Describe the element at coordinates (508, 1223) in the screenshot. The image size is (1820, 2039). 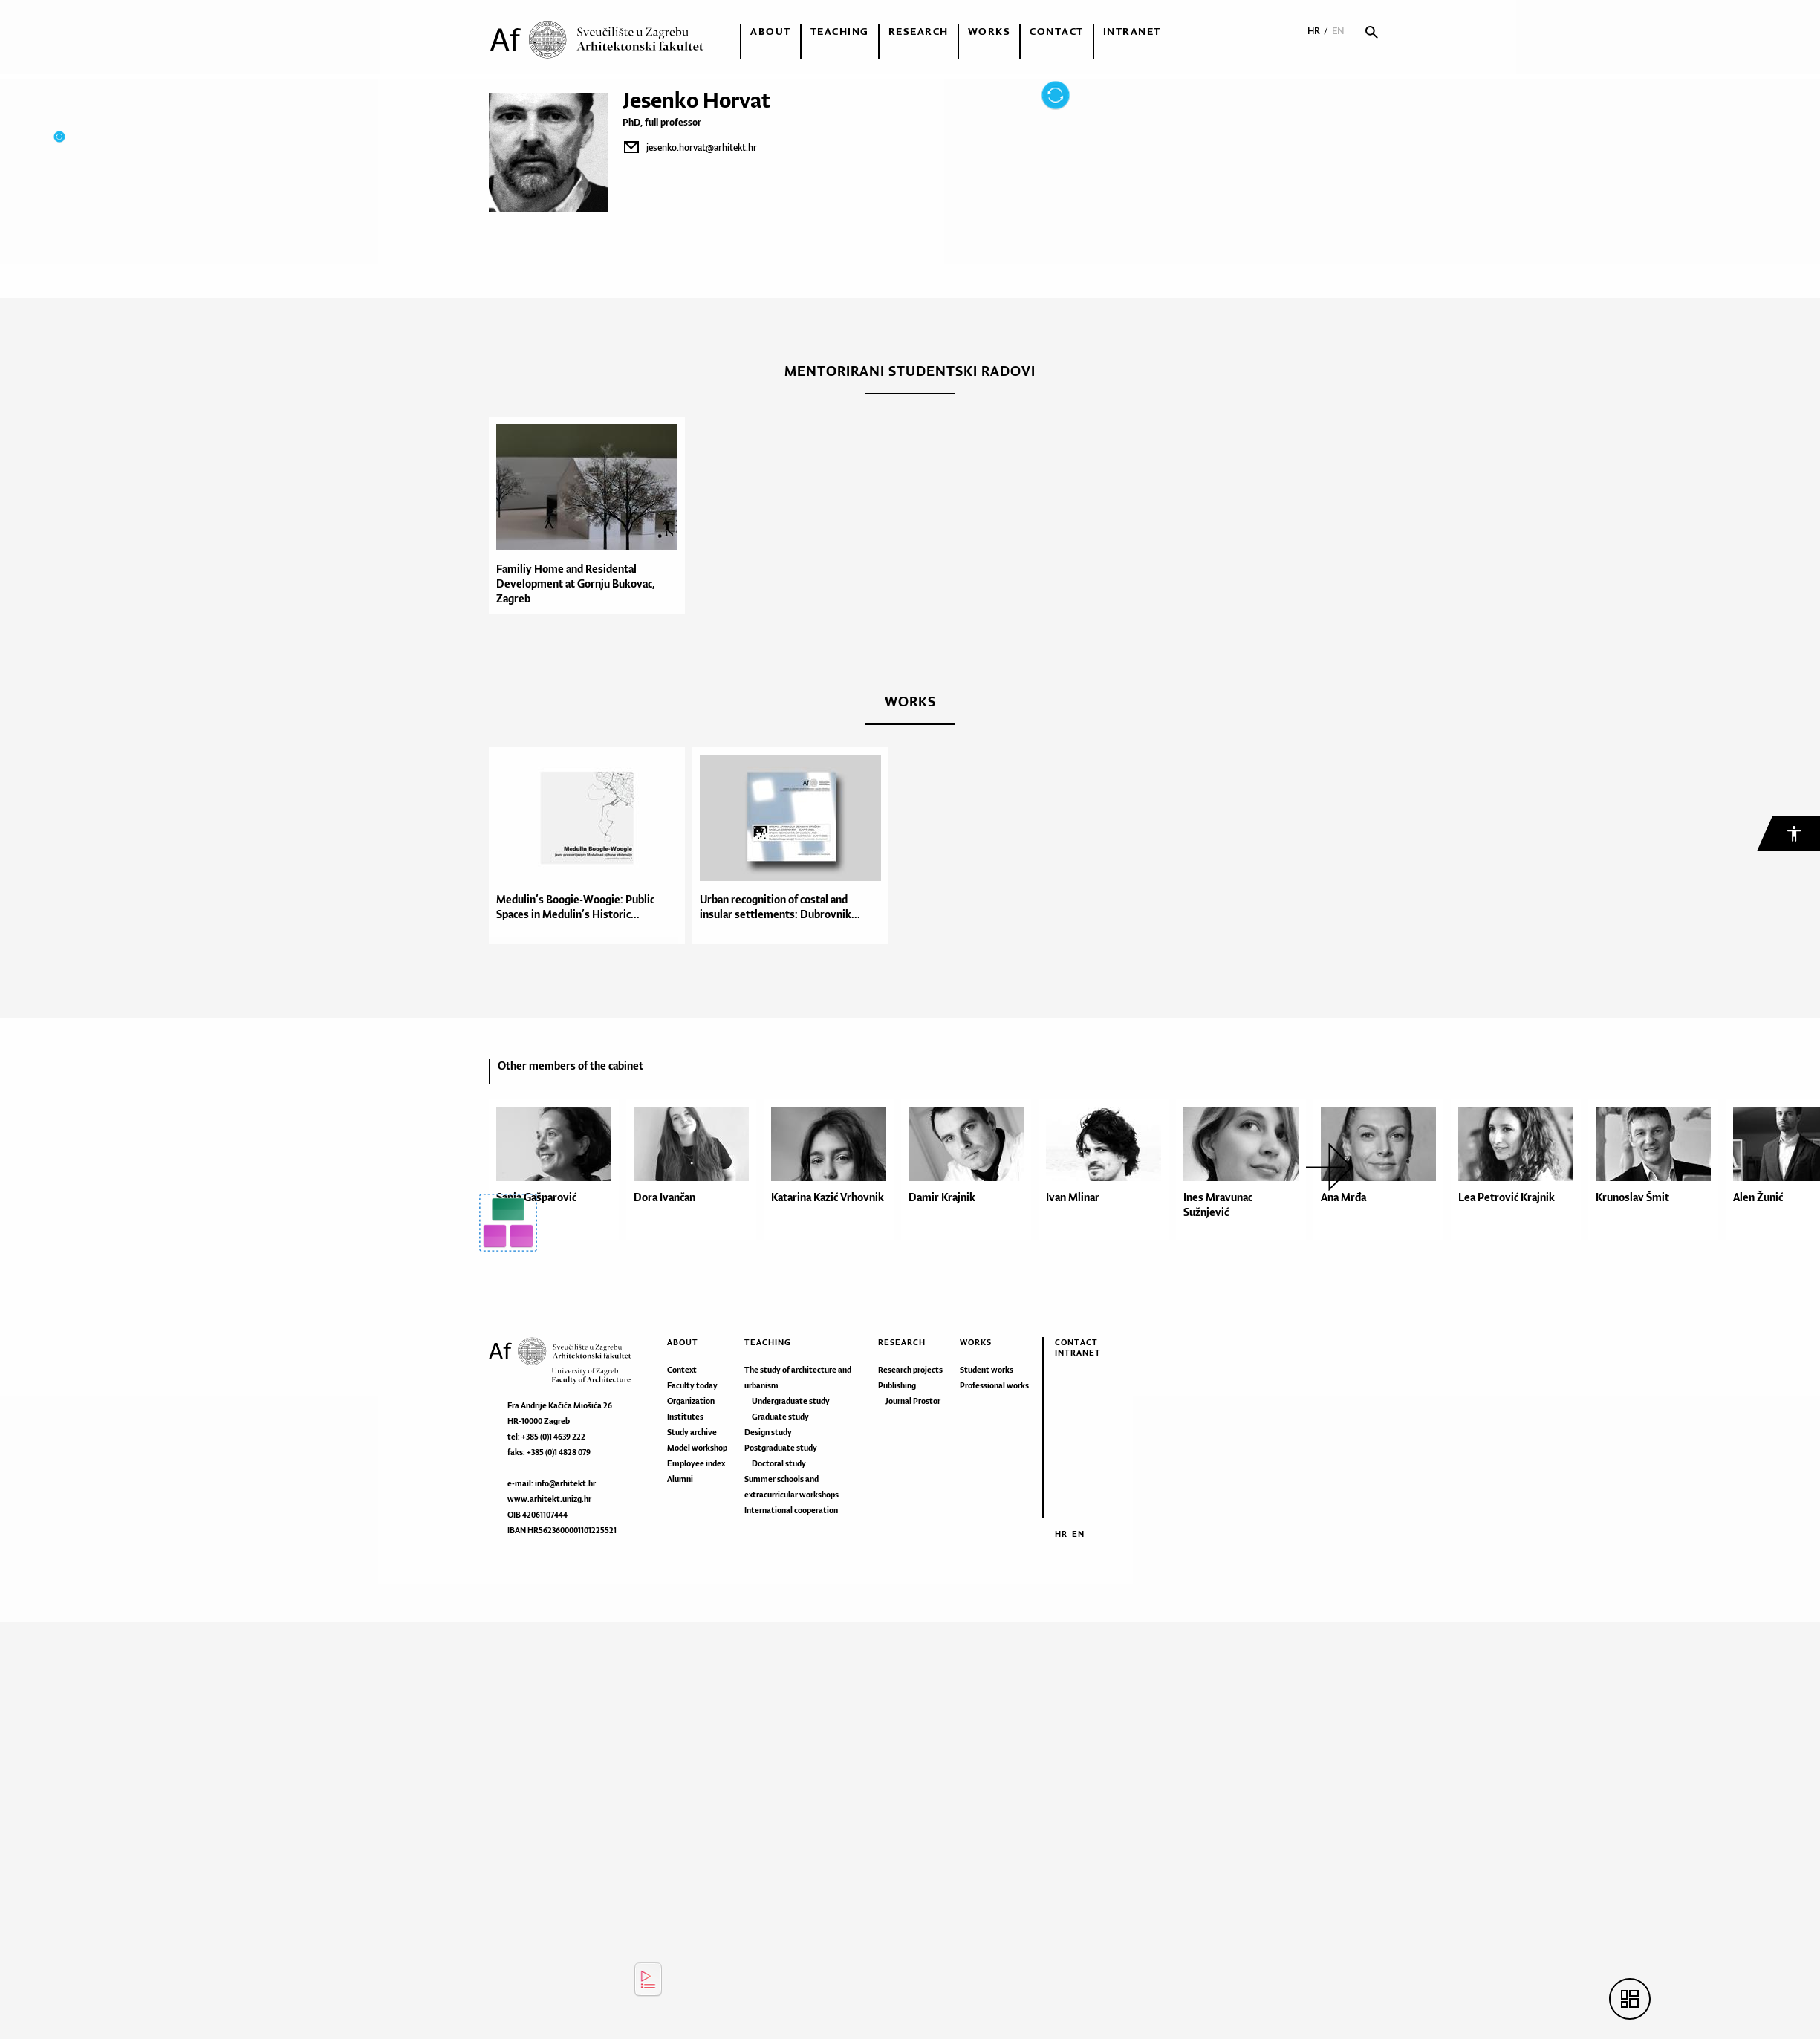
I see `select all items in the current view` at that location.